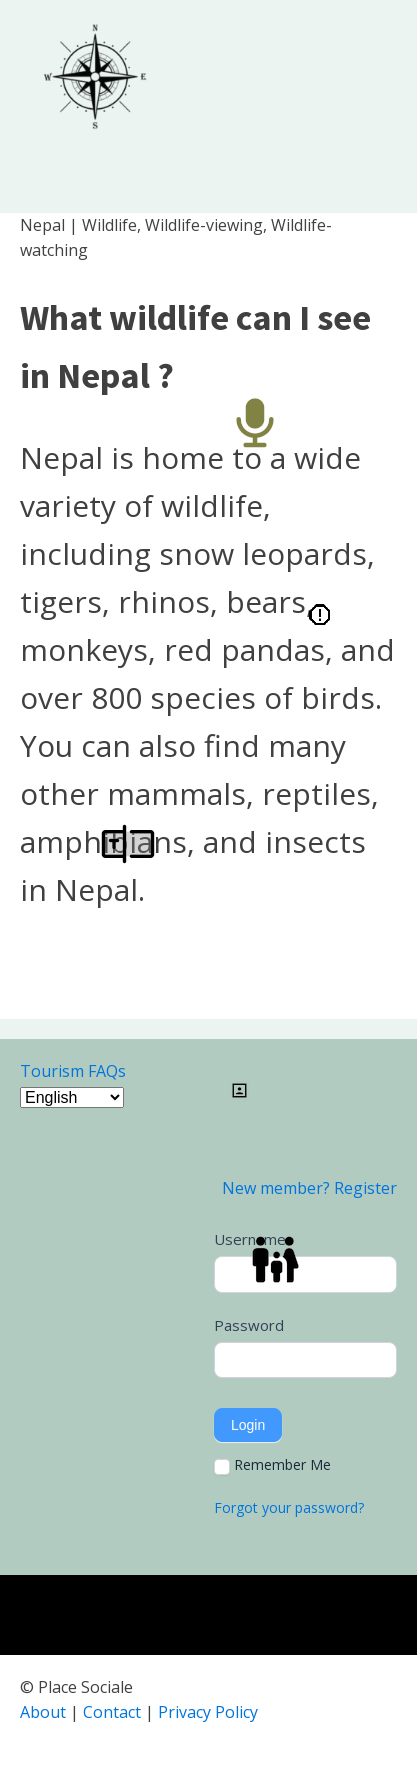 The image size is (417, 1786). I want to click on indicates an email error or delivery failure, so click(320, 615).